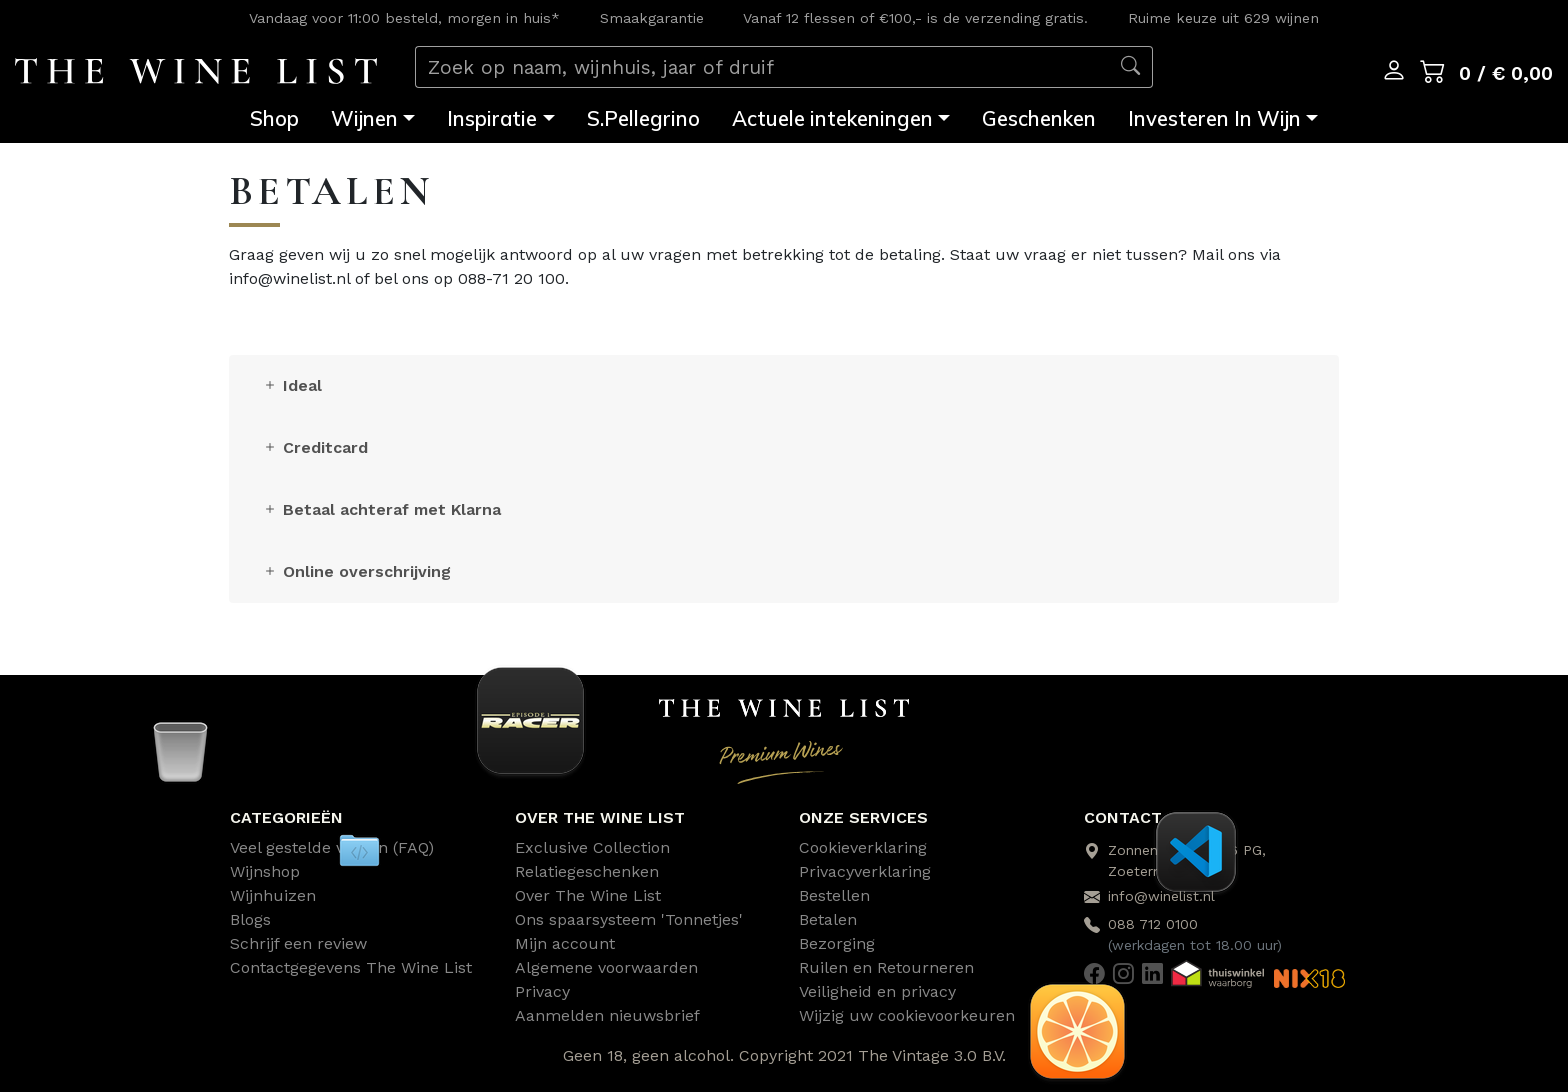  What do you see at coordinates (180, 751) in the screenshot?
I see `empty trash bin ready to receive deleted files` at bounding box center [180, 751].